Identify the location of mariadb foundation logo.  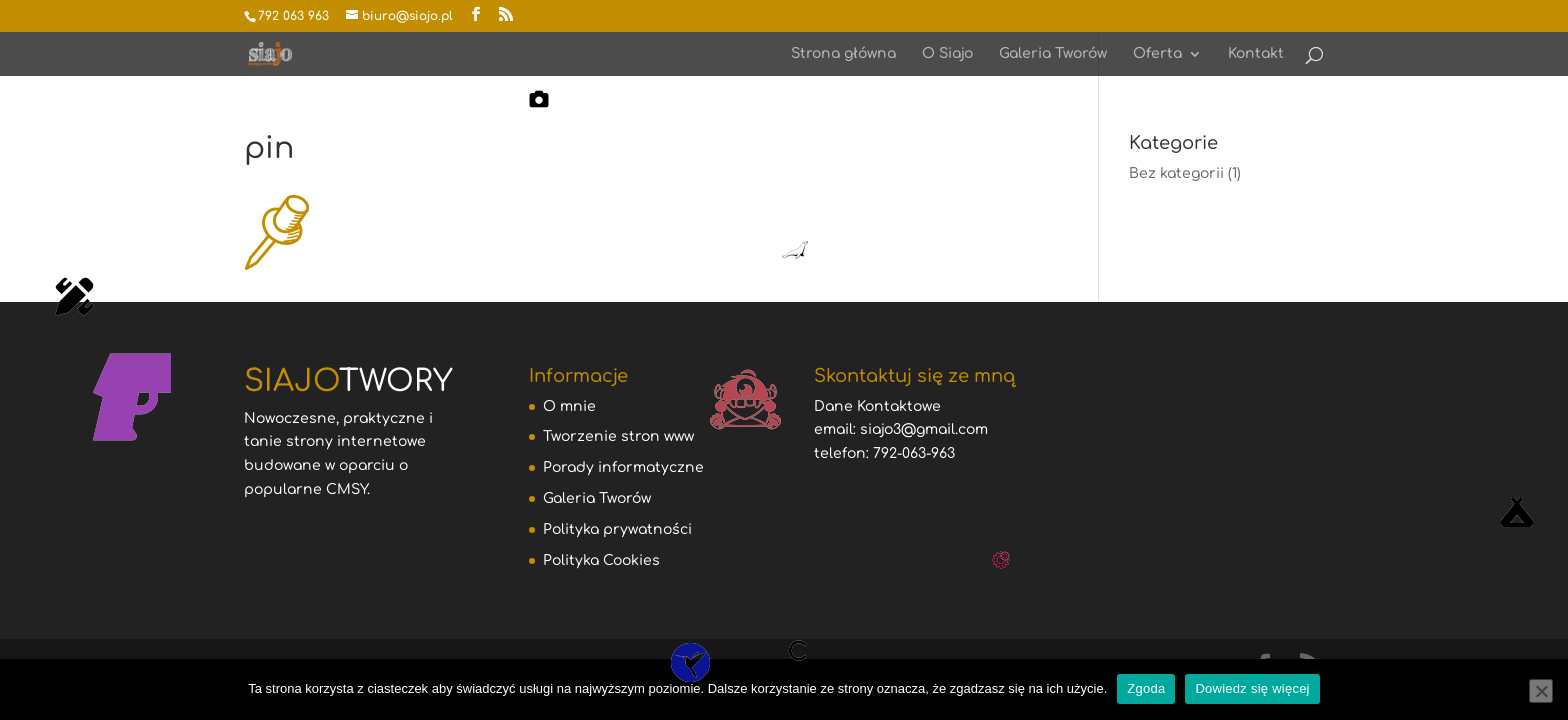
(795, 250).